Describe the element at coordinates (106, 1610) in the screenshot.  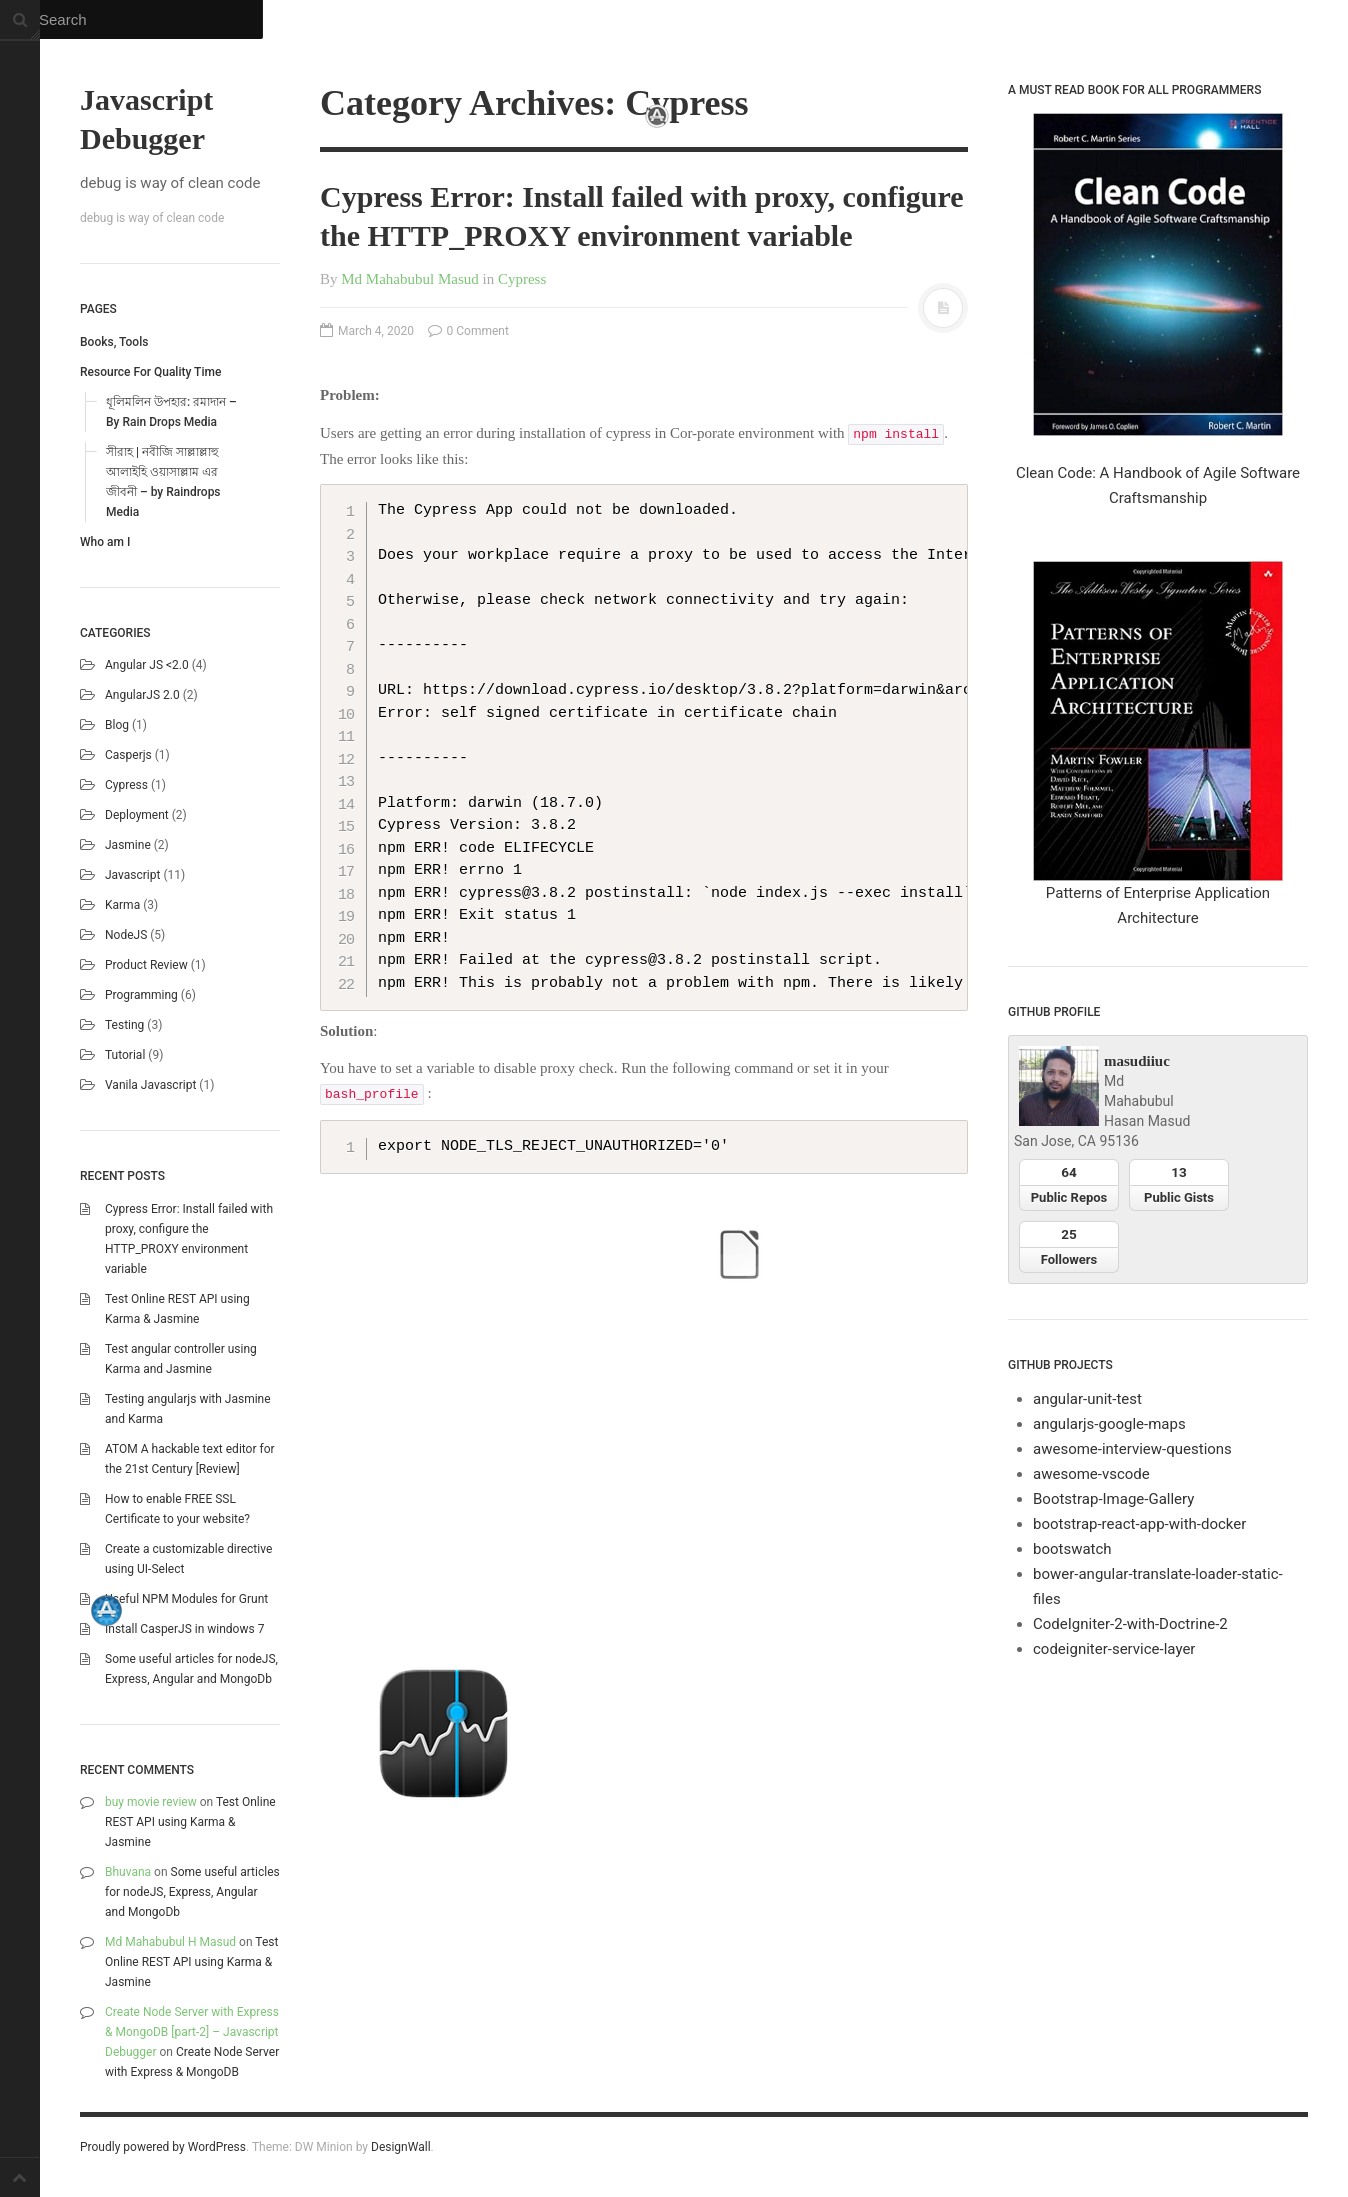
I see `open software properties or system settings` at that location.